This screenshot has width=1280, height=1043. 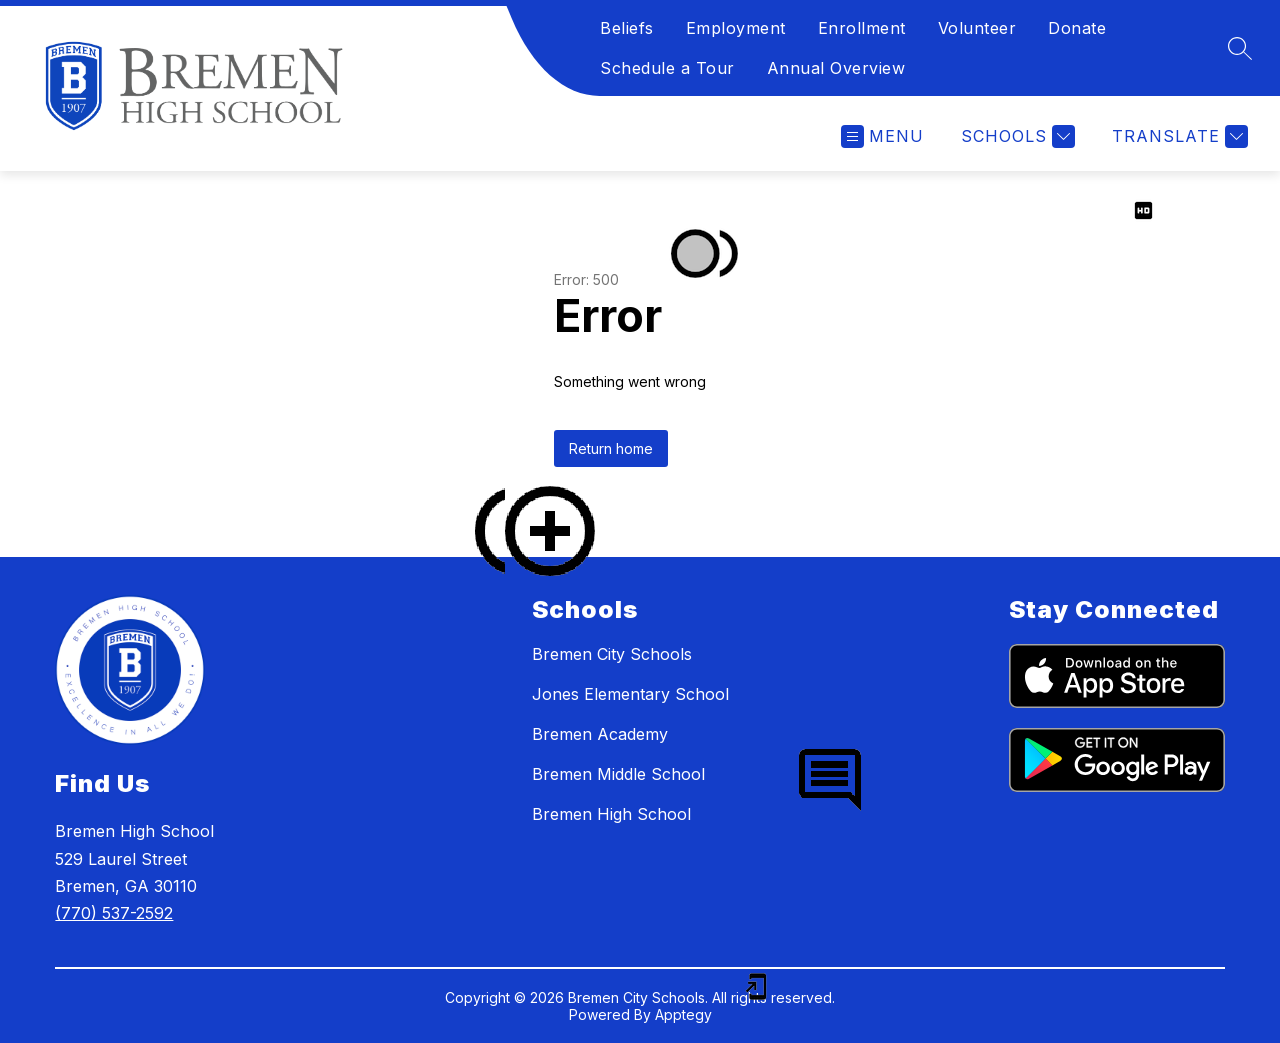 What do you see at coordinates (535, 531) in the screenshot?
I see `add a duplicate control point` at bounding box center [535, 531].